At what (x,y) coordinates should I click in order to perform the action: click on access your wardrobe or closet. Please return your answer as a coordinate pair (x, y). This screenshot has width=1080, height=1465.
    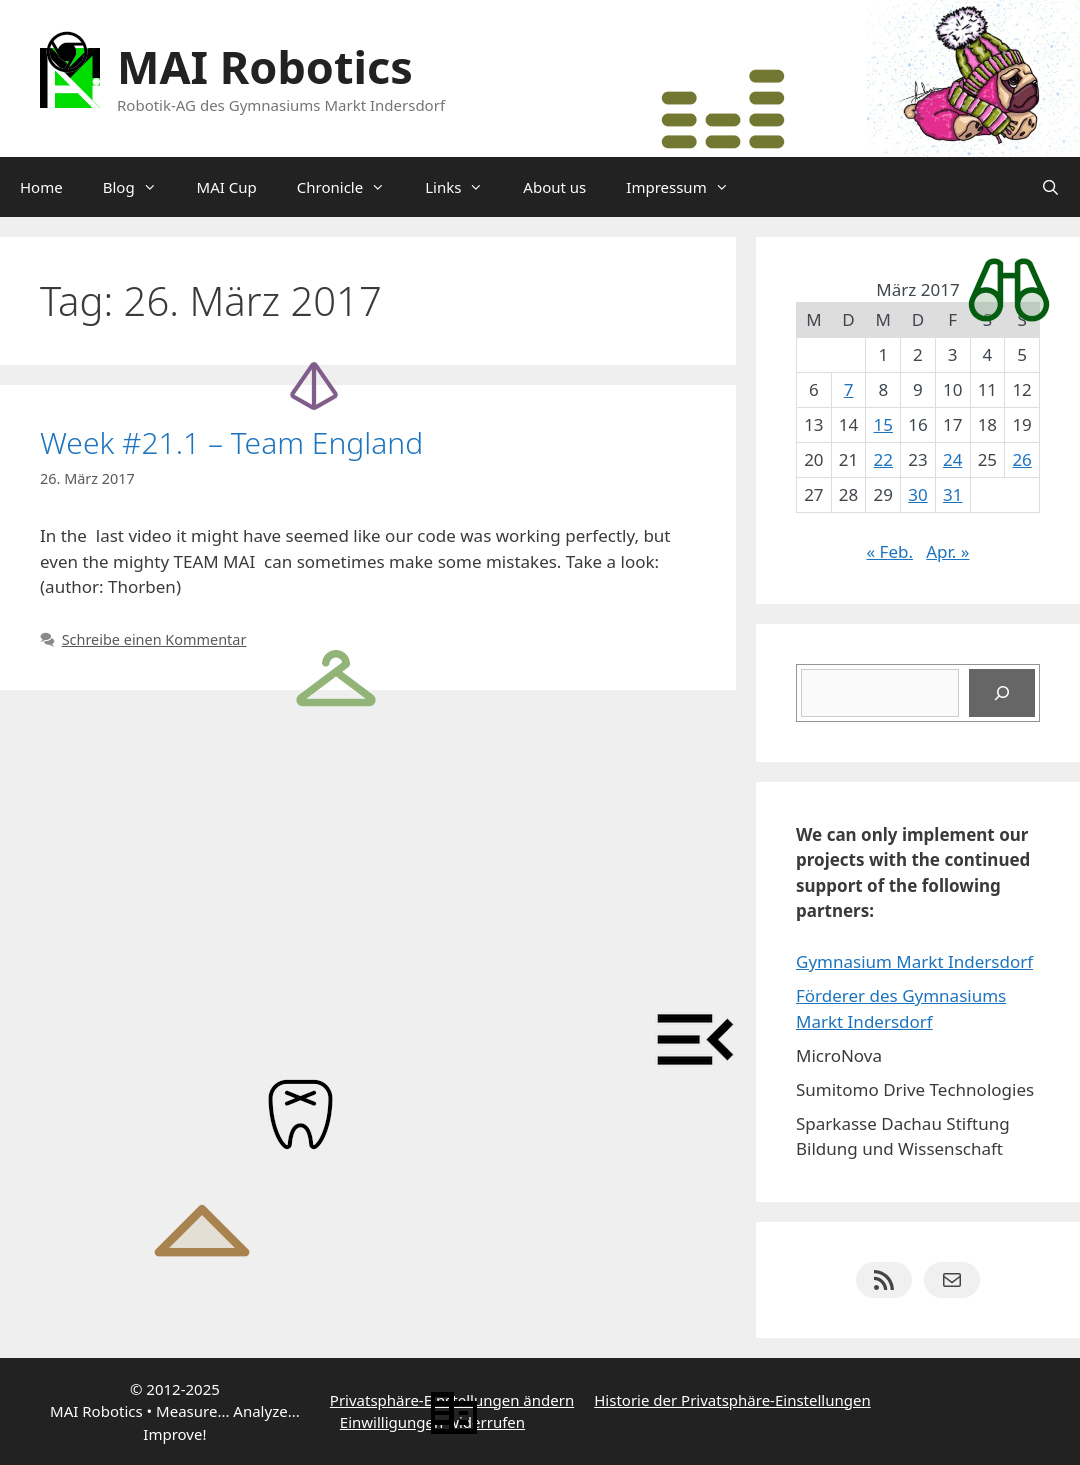
    Looking at the image, I should click on (336, 682).